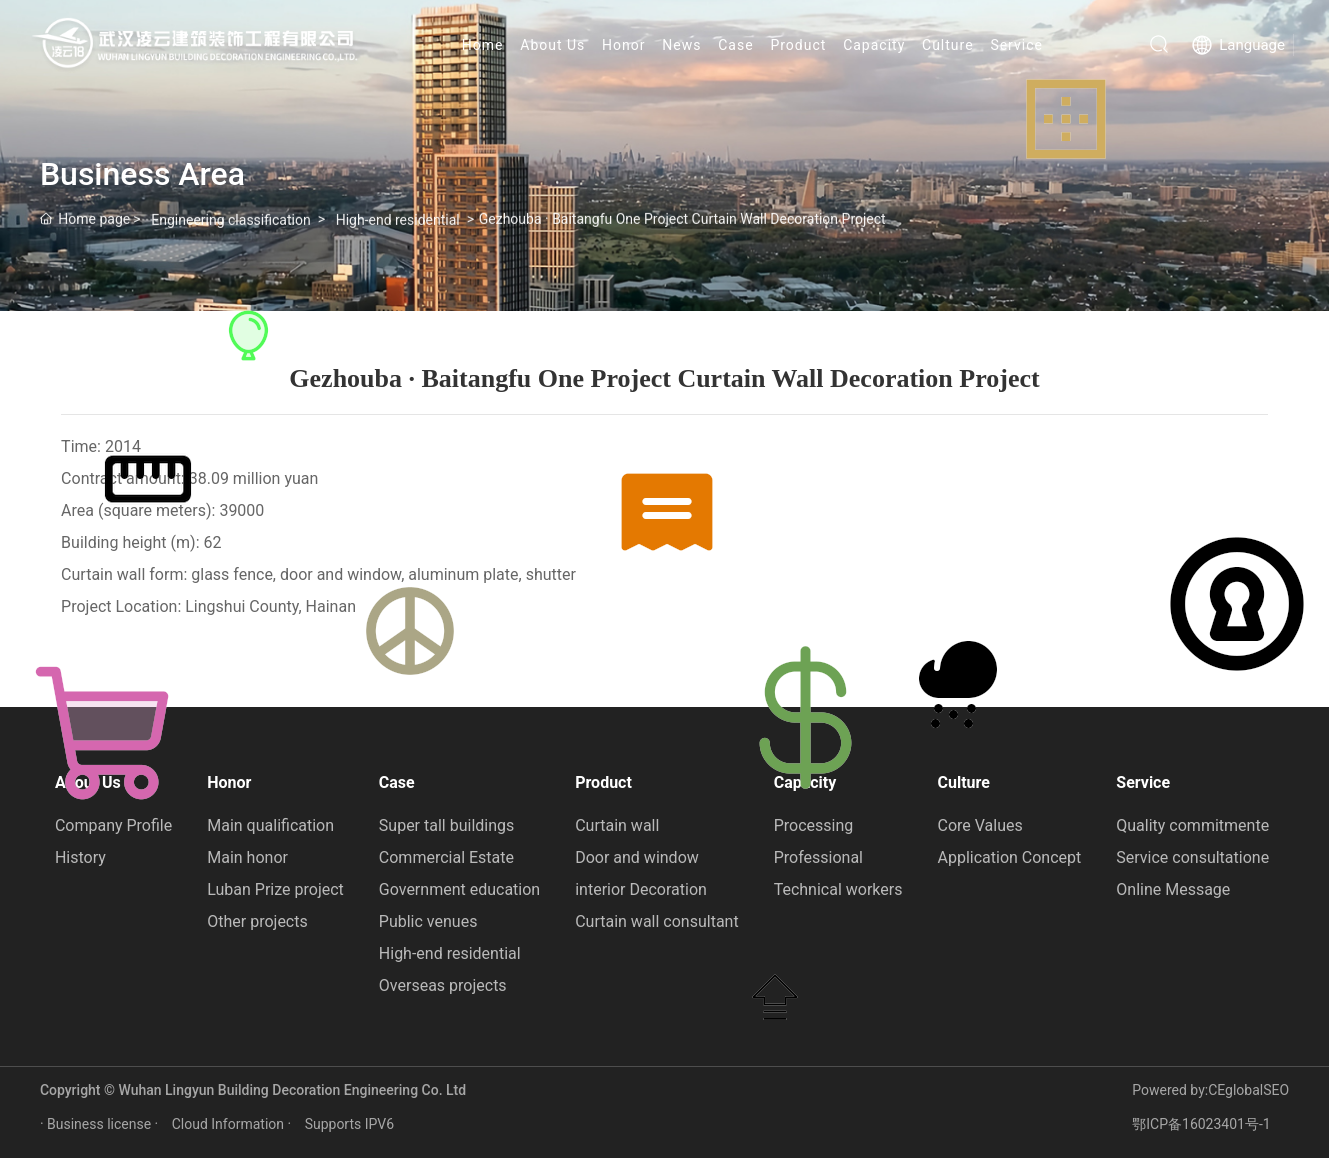  I want to click on view your shopping cart, so click(104, 735).